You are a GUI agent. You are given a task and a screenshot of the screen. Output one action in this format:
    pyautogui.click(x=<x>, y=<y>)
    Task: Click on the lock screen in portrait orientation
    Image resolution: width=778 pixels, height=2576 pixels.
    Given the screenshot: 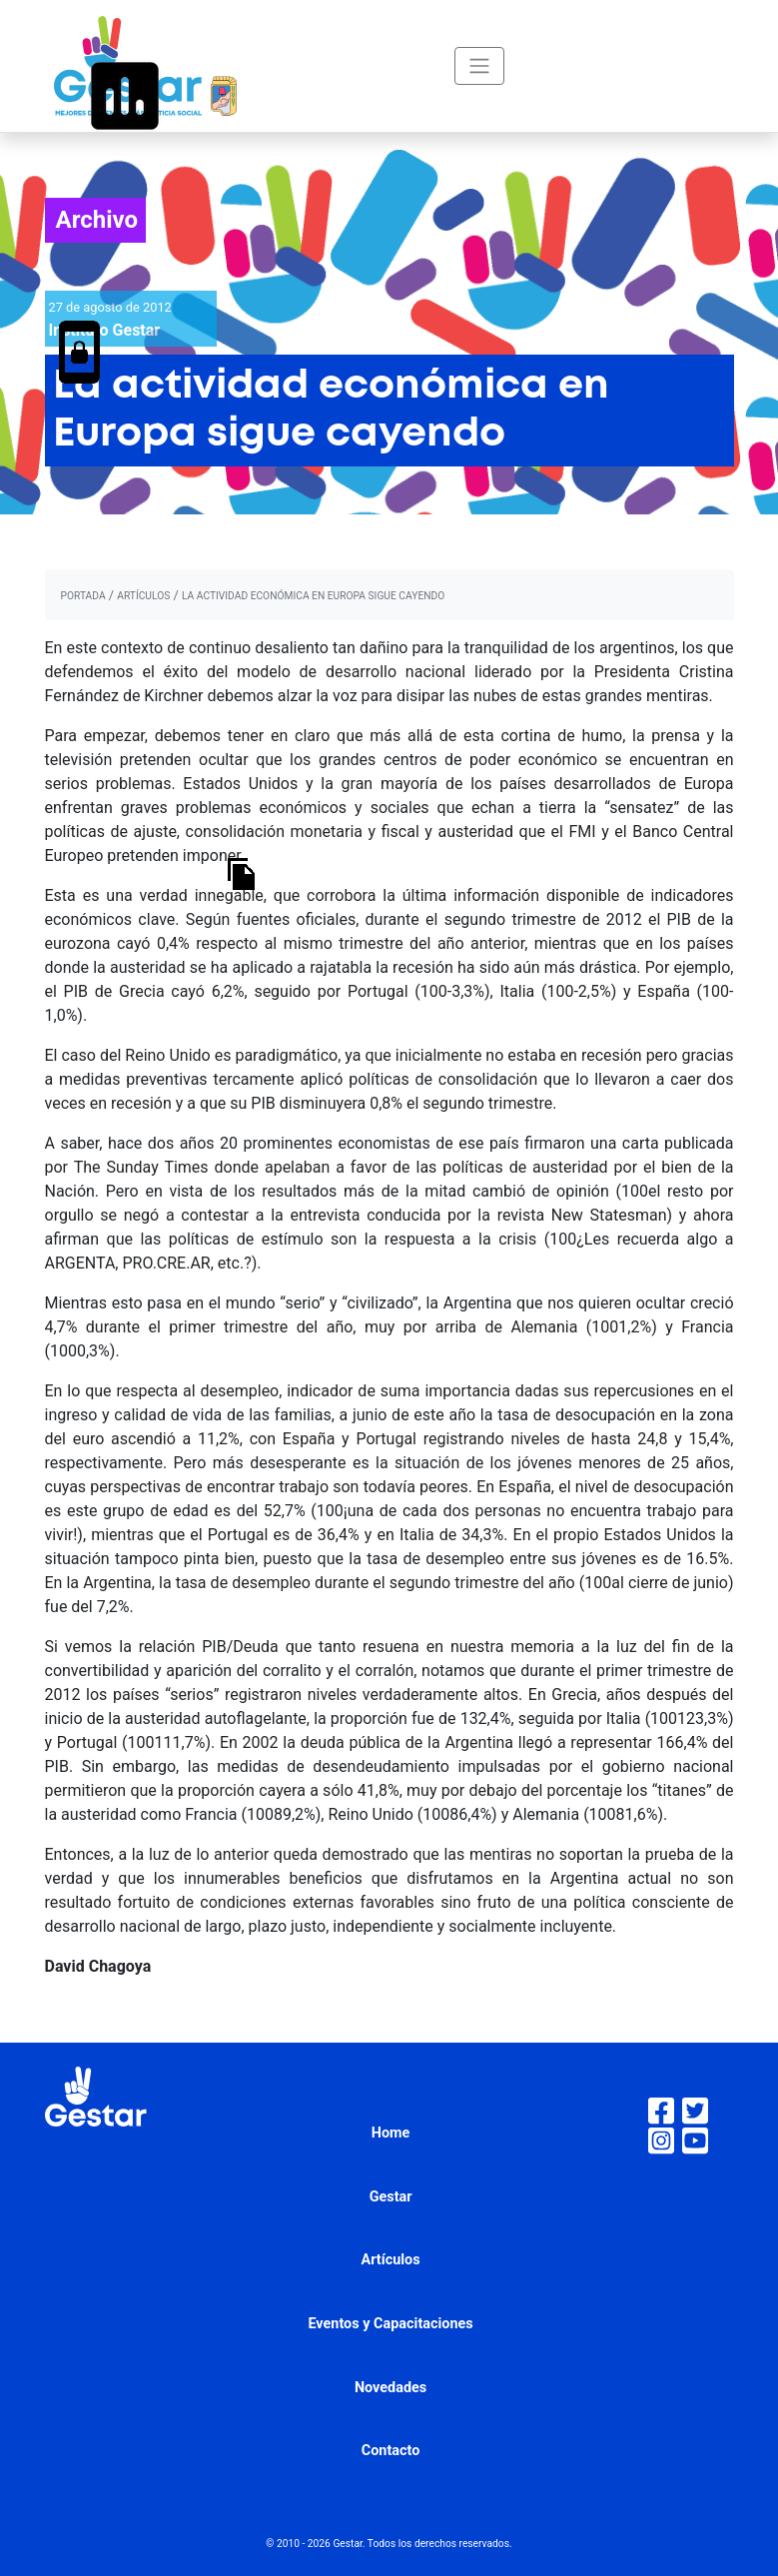 What is the action you would take?
    pyautogui.click(x=79, y=352)
    